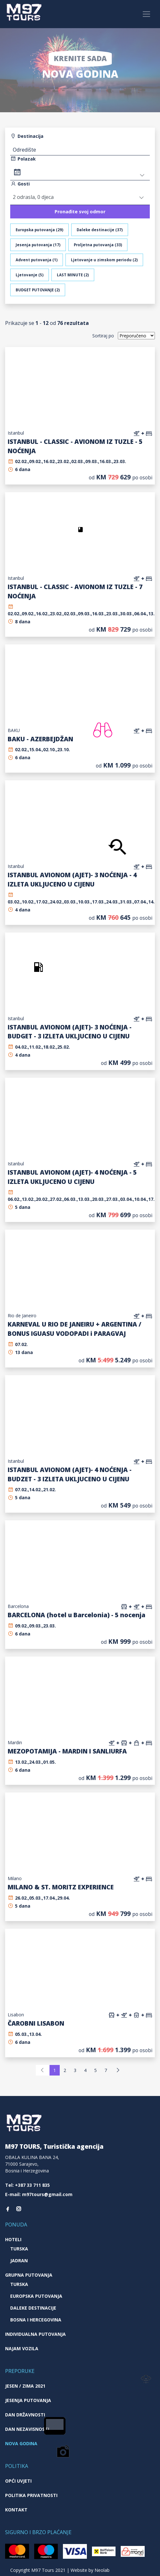 The width and height of the screenshot is (160, 2576). I want to click on video player with caption or label area, so click(55, 2426).